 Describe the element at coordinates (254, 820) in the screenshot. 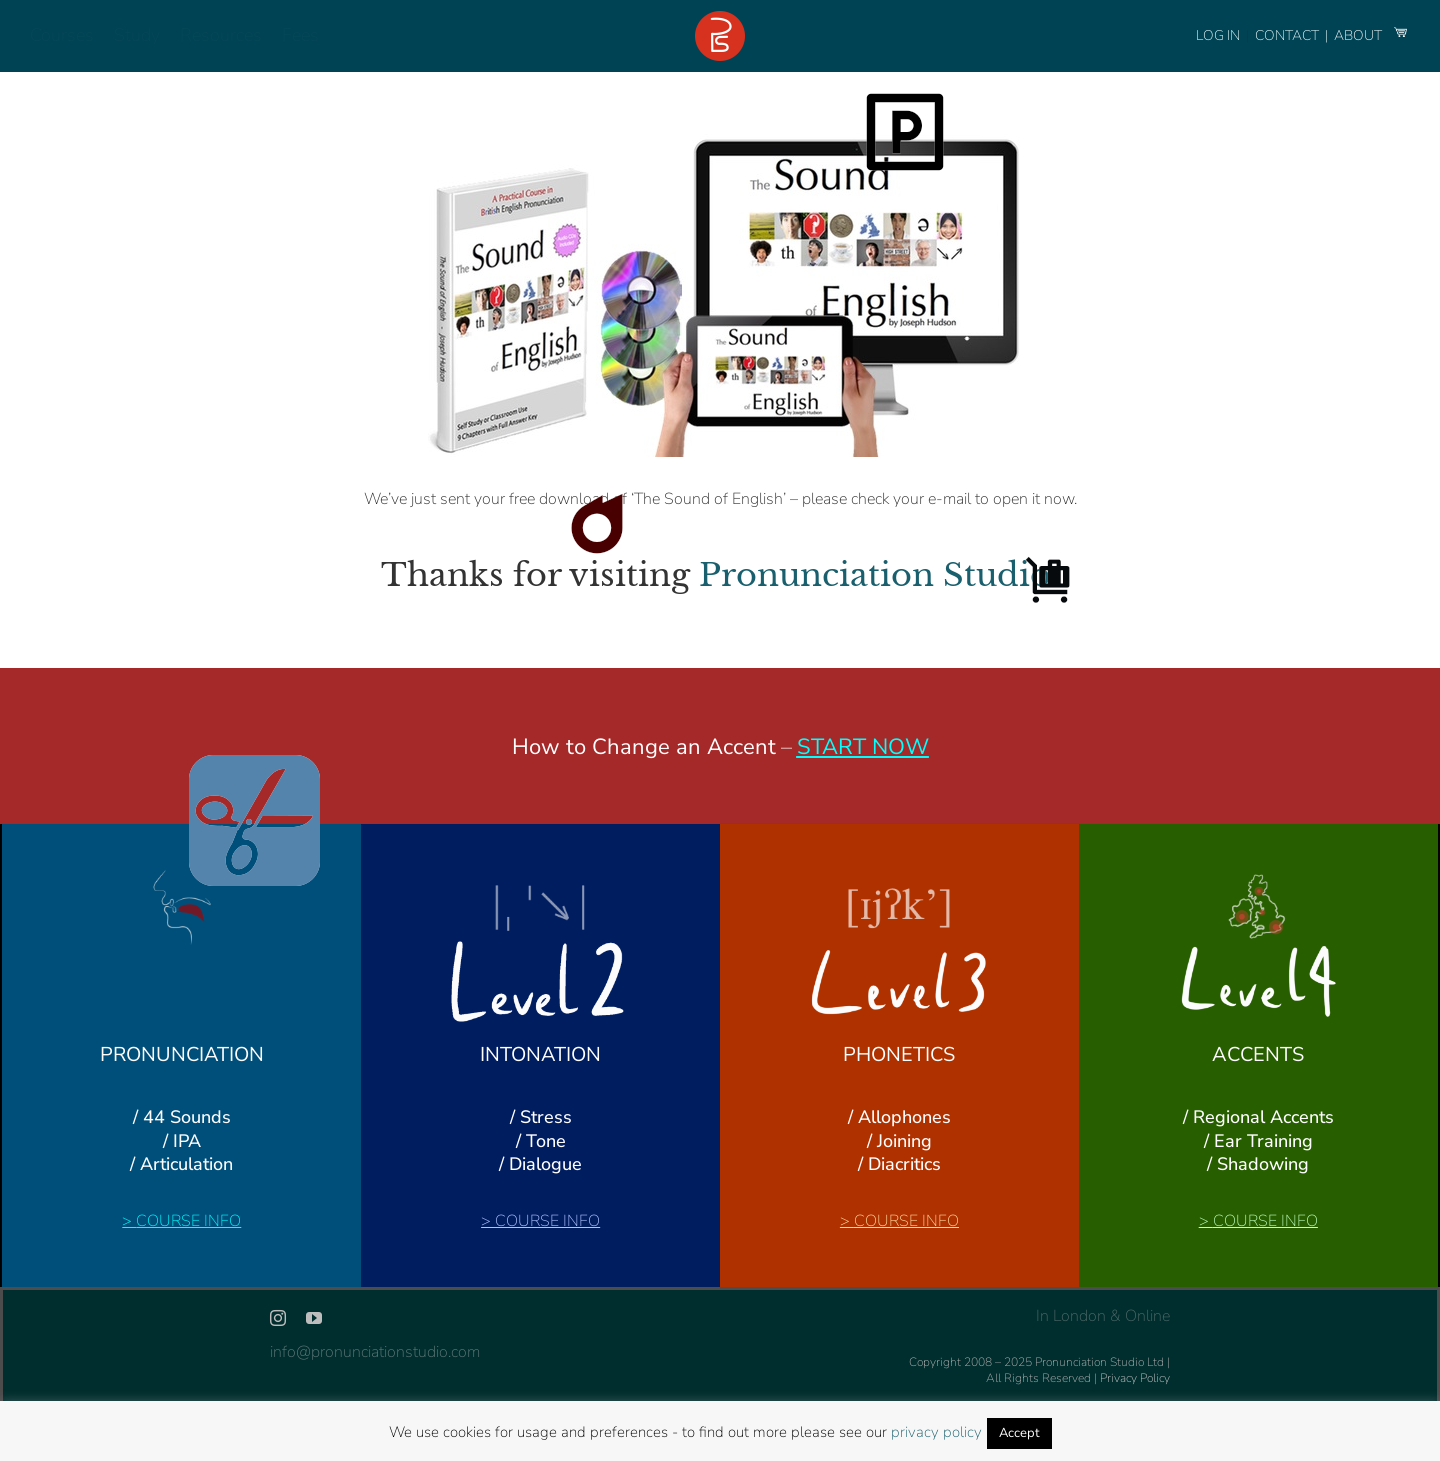

I see `knip app logo` at that location.